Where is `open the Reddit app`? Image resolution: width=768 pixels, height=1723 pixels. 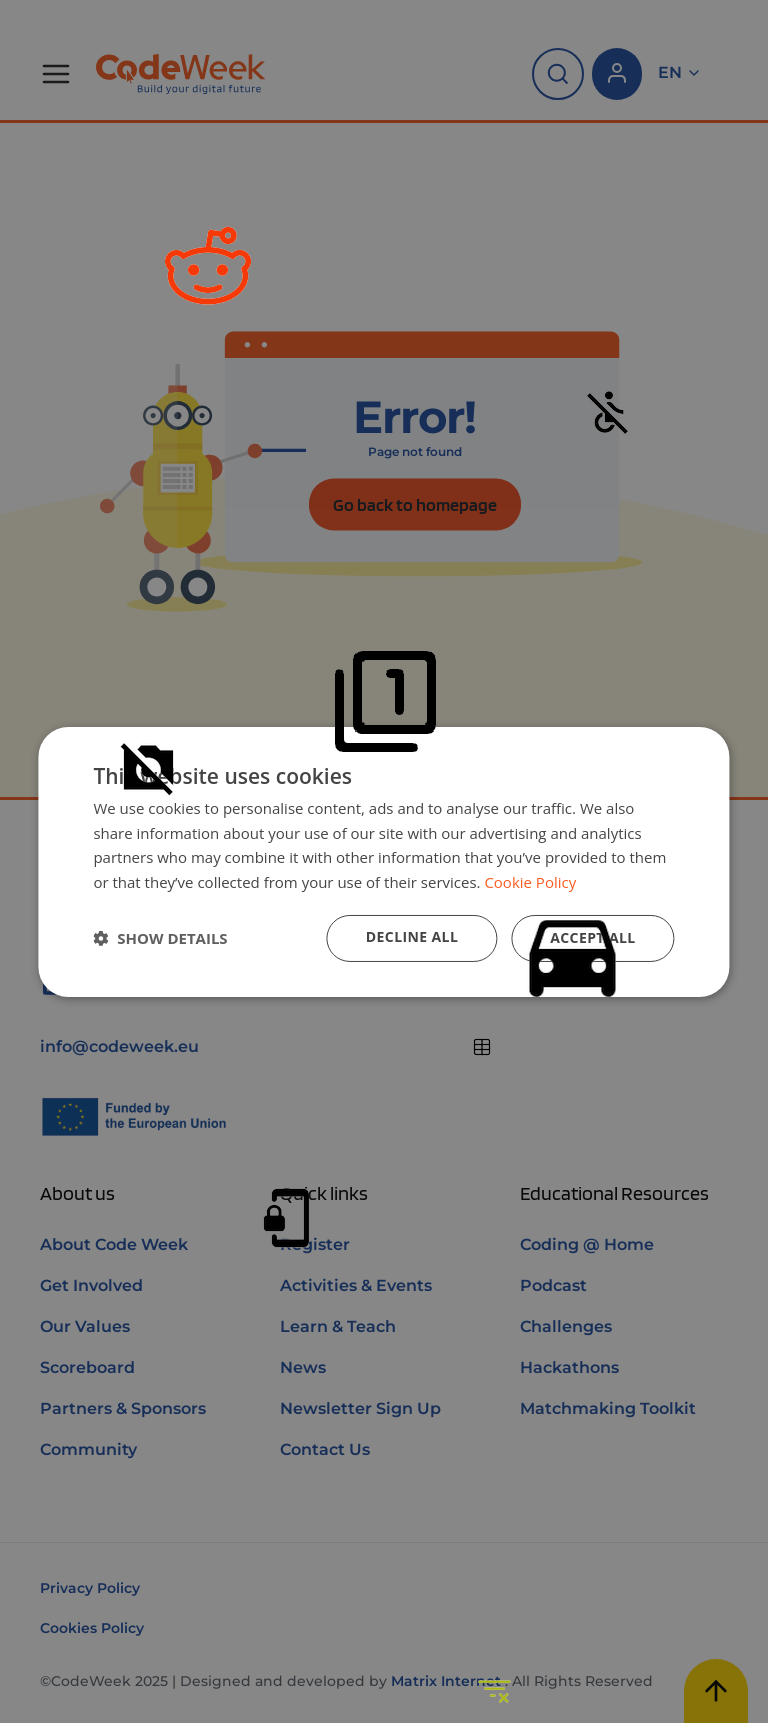 open the Reddit app is located at coordinates (208, 270).